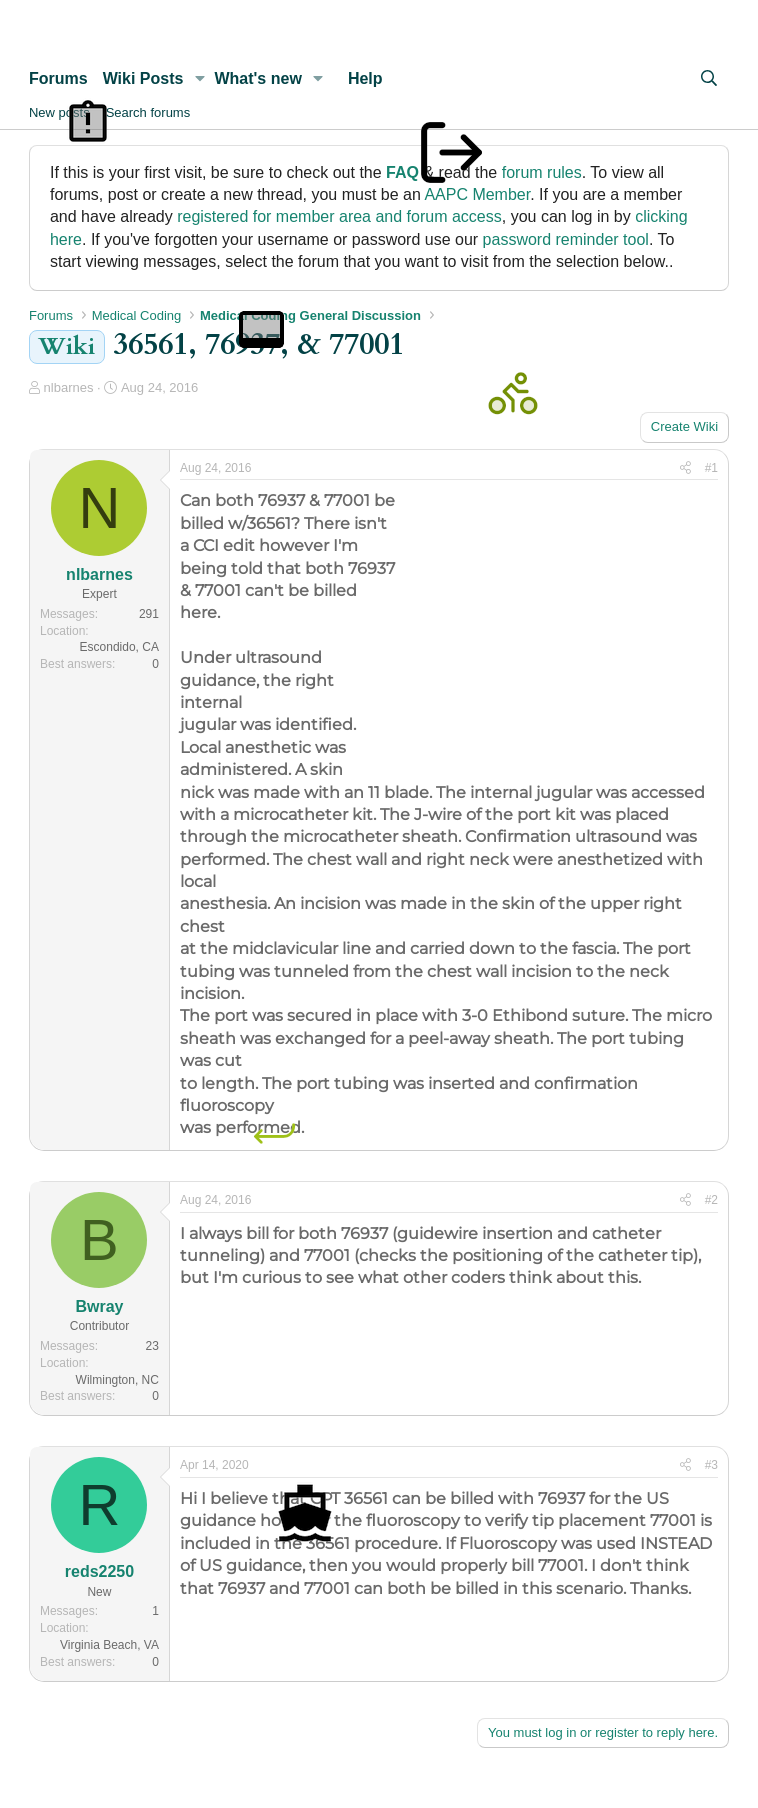  Describe the element at coordinates (513, 395) in the screenshot. I see `access bike rental or cycling options` at that location.